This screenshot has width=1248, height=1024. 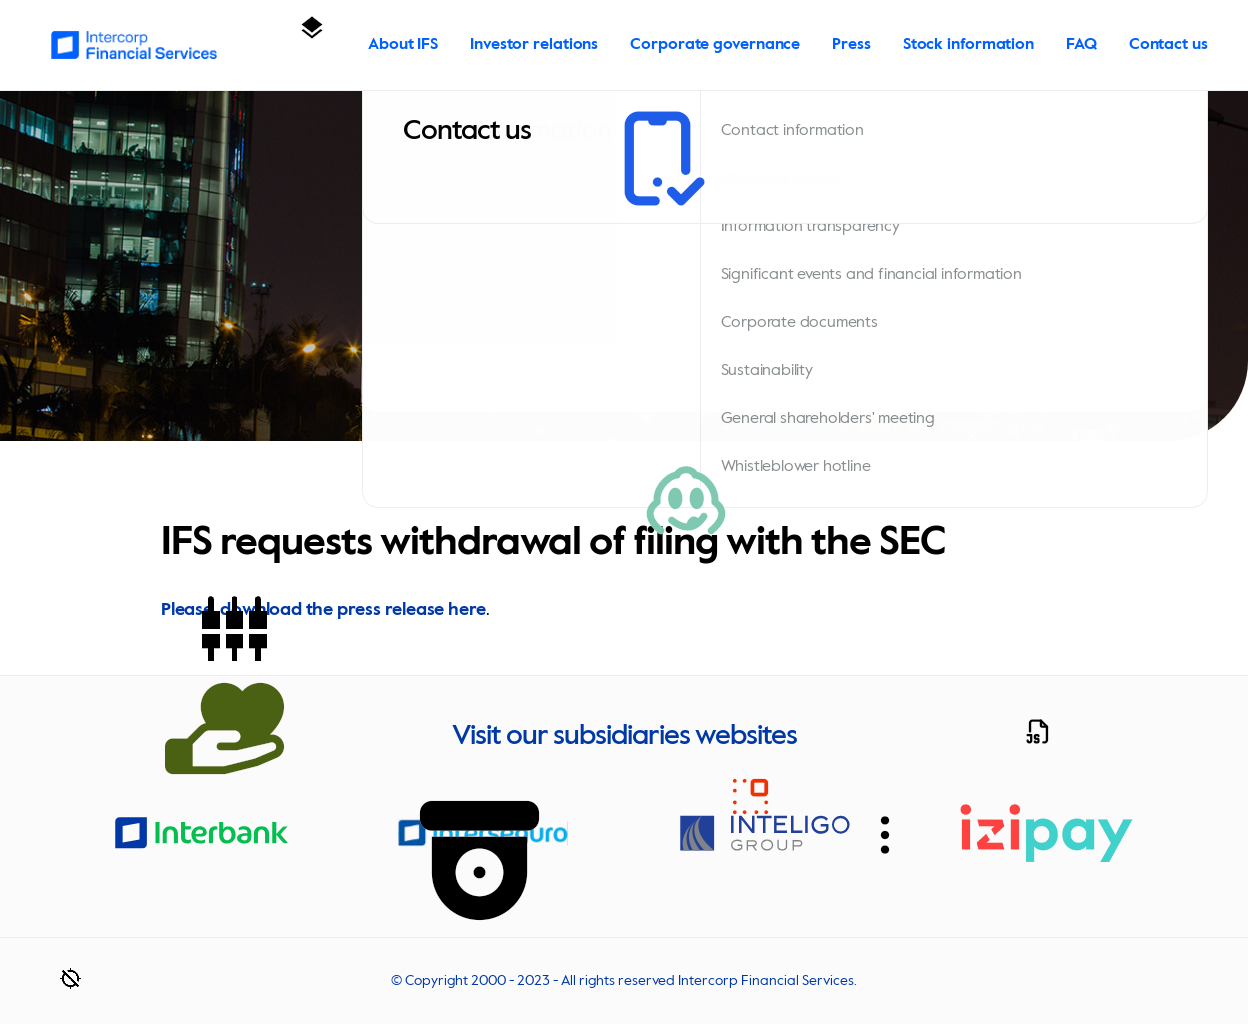 What do you see at coordinates (234, 628) in the screenshot?
I see `configure audio or video input components` at bounding box center [234, 628].